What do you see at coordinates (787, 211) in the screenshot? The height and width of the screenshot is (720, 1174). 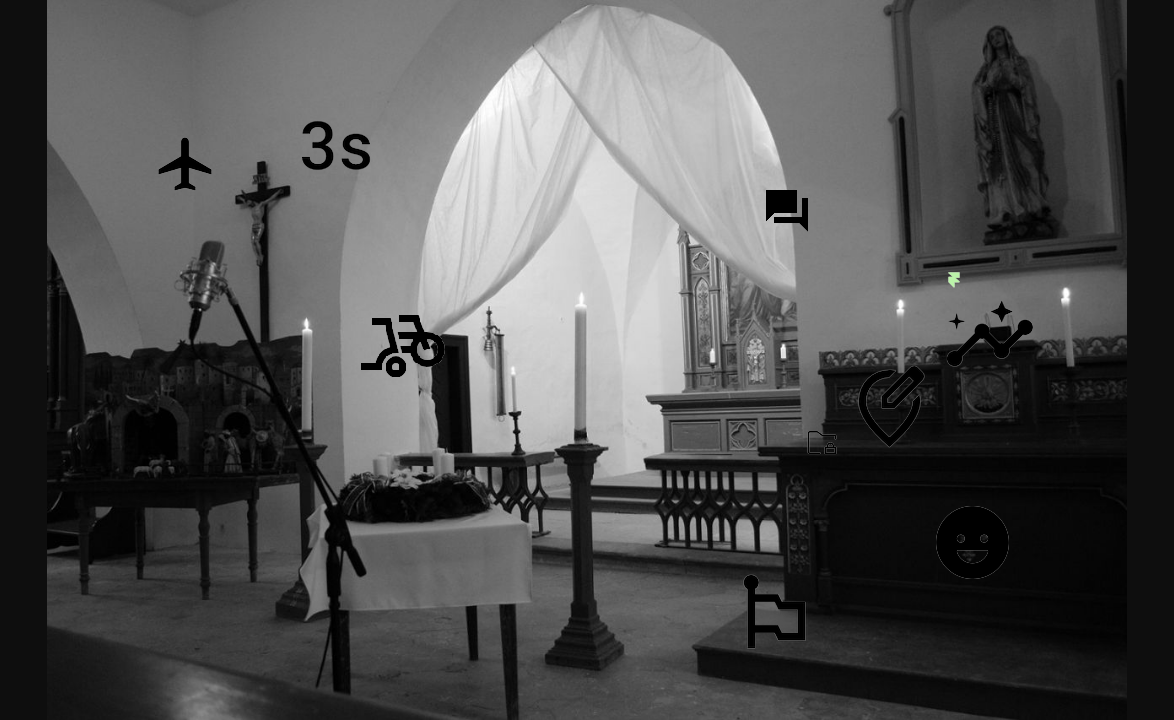 I see `open discussion forum or community chat` at bounding box center [787, 211].